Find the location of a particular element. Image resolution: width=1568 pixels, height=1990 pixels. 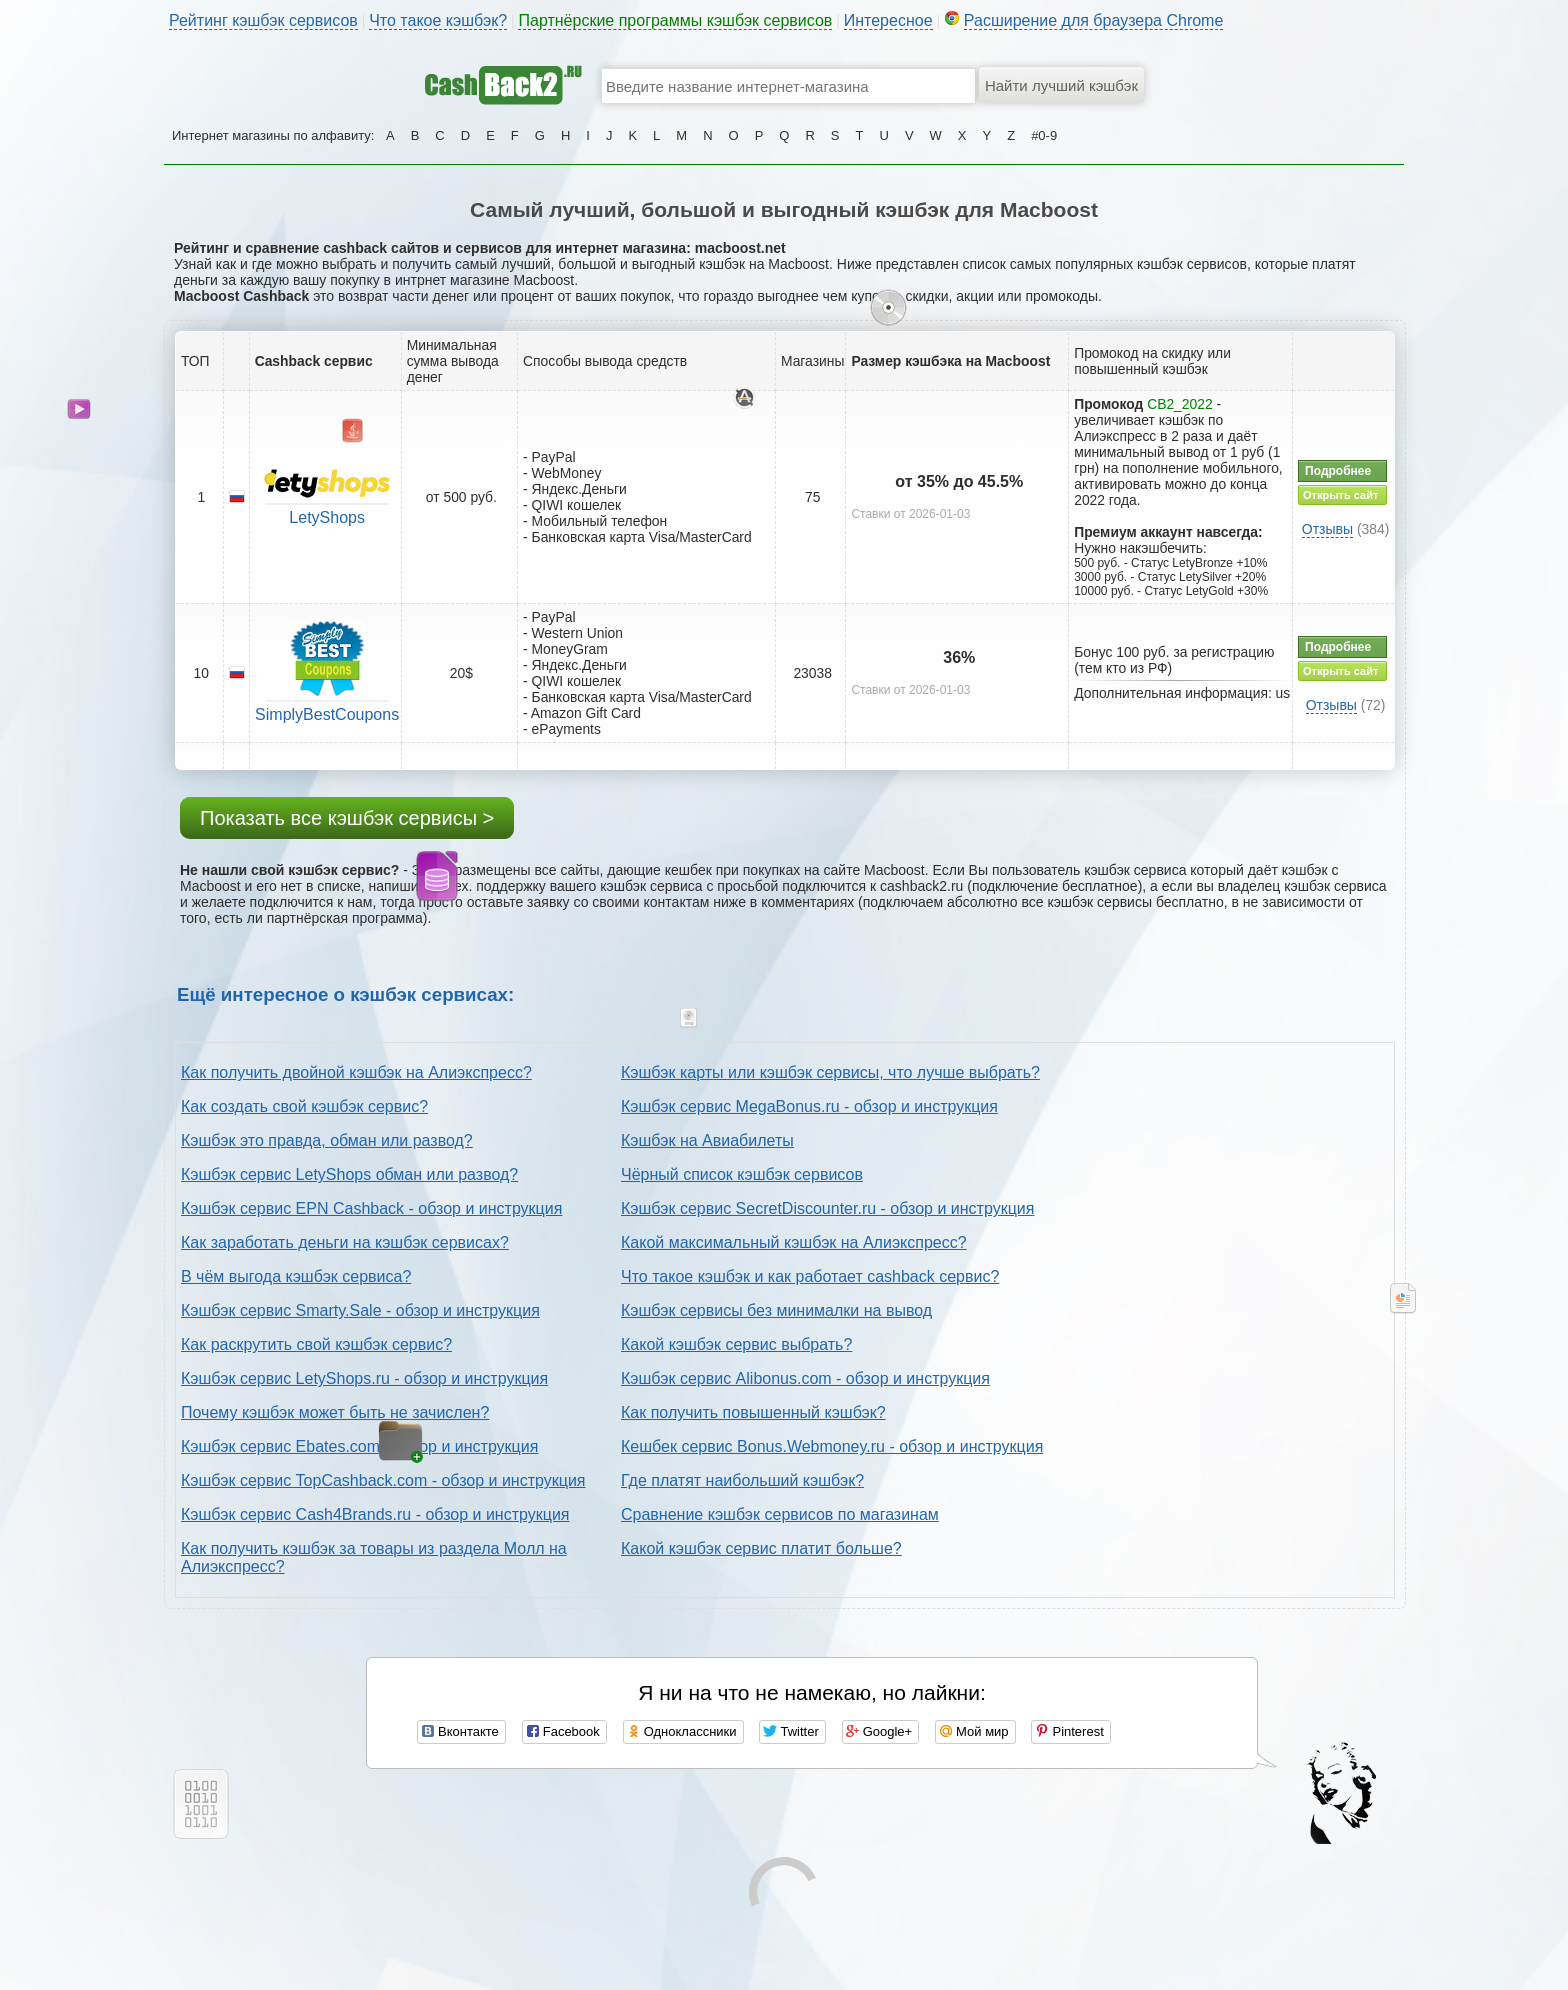

check for available software updates is located at coordinates (744, 397).